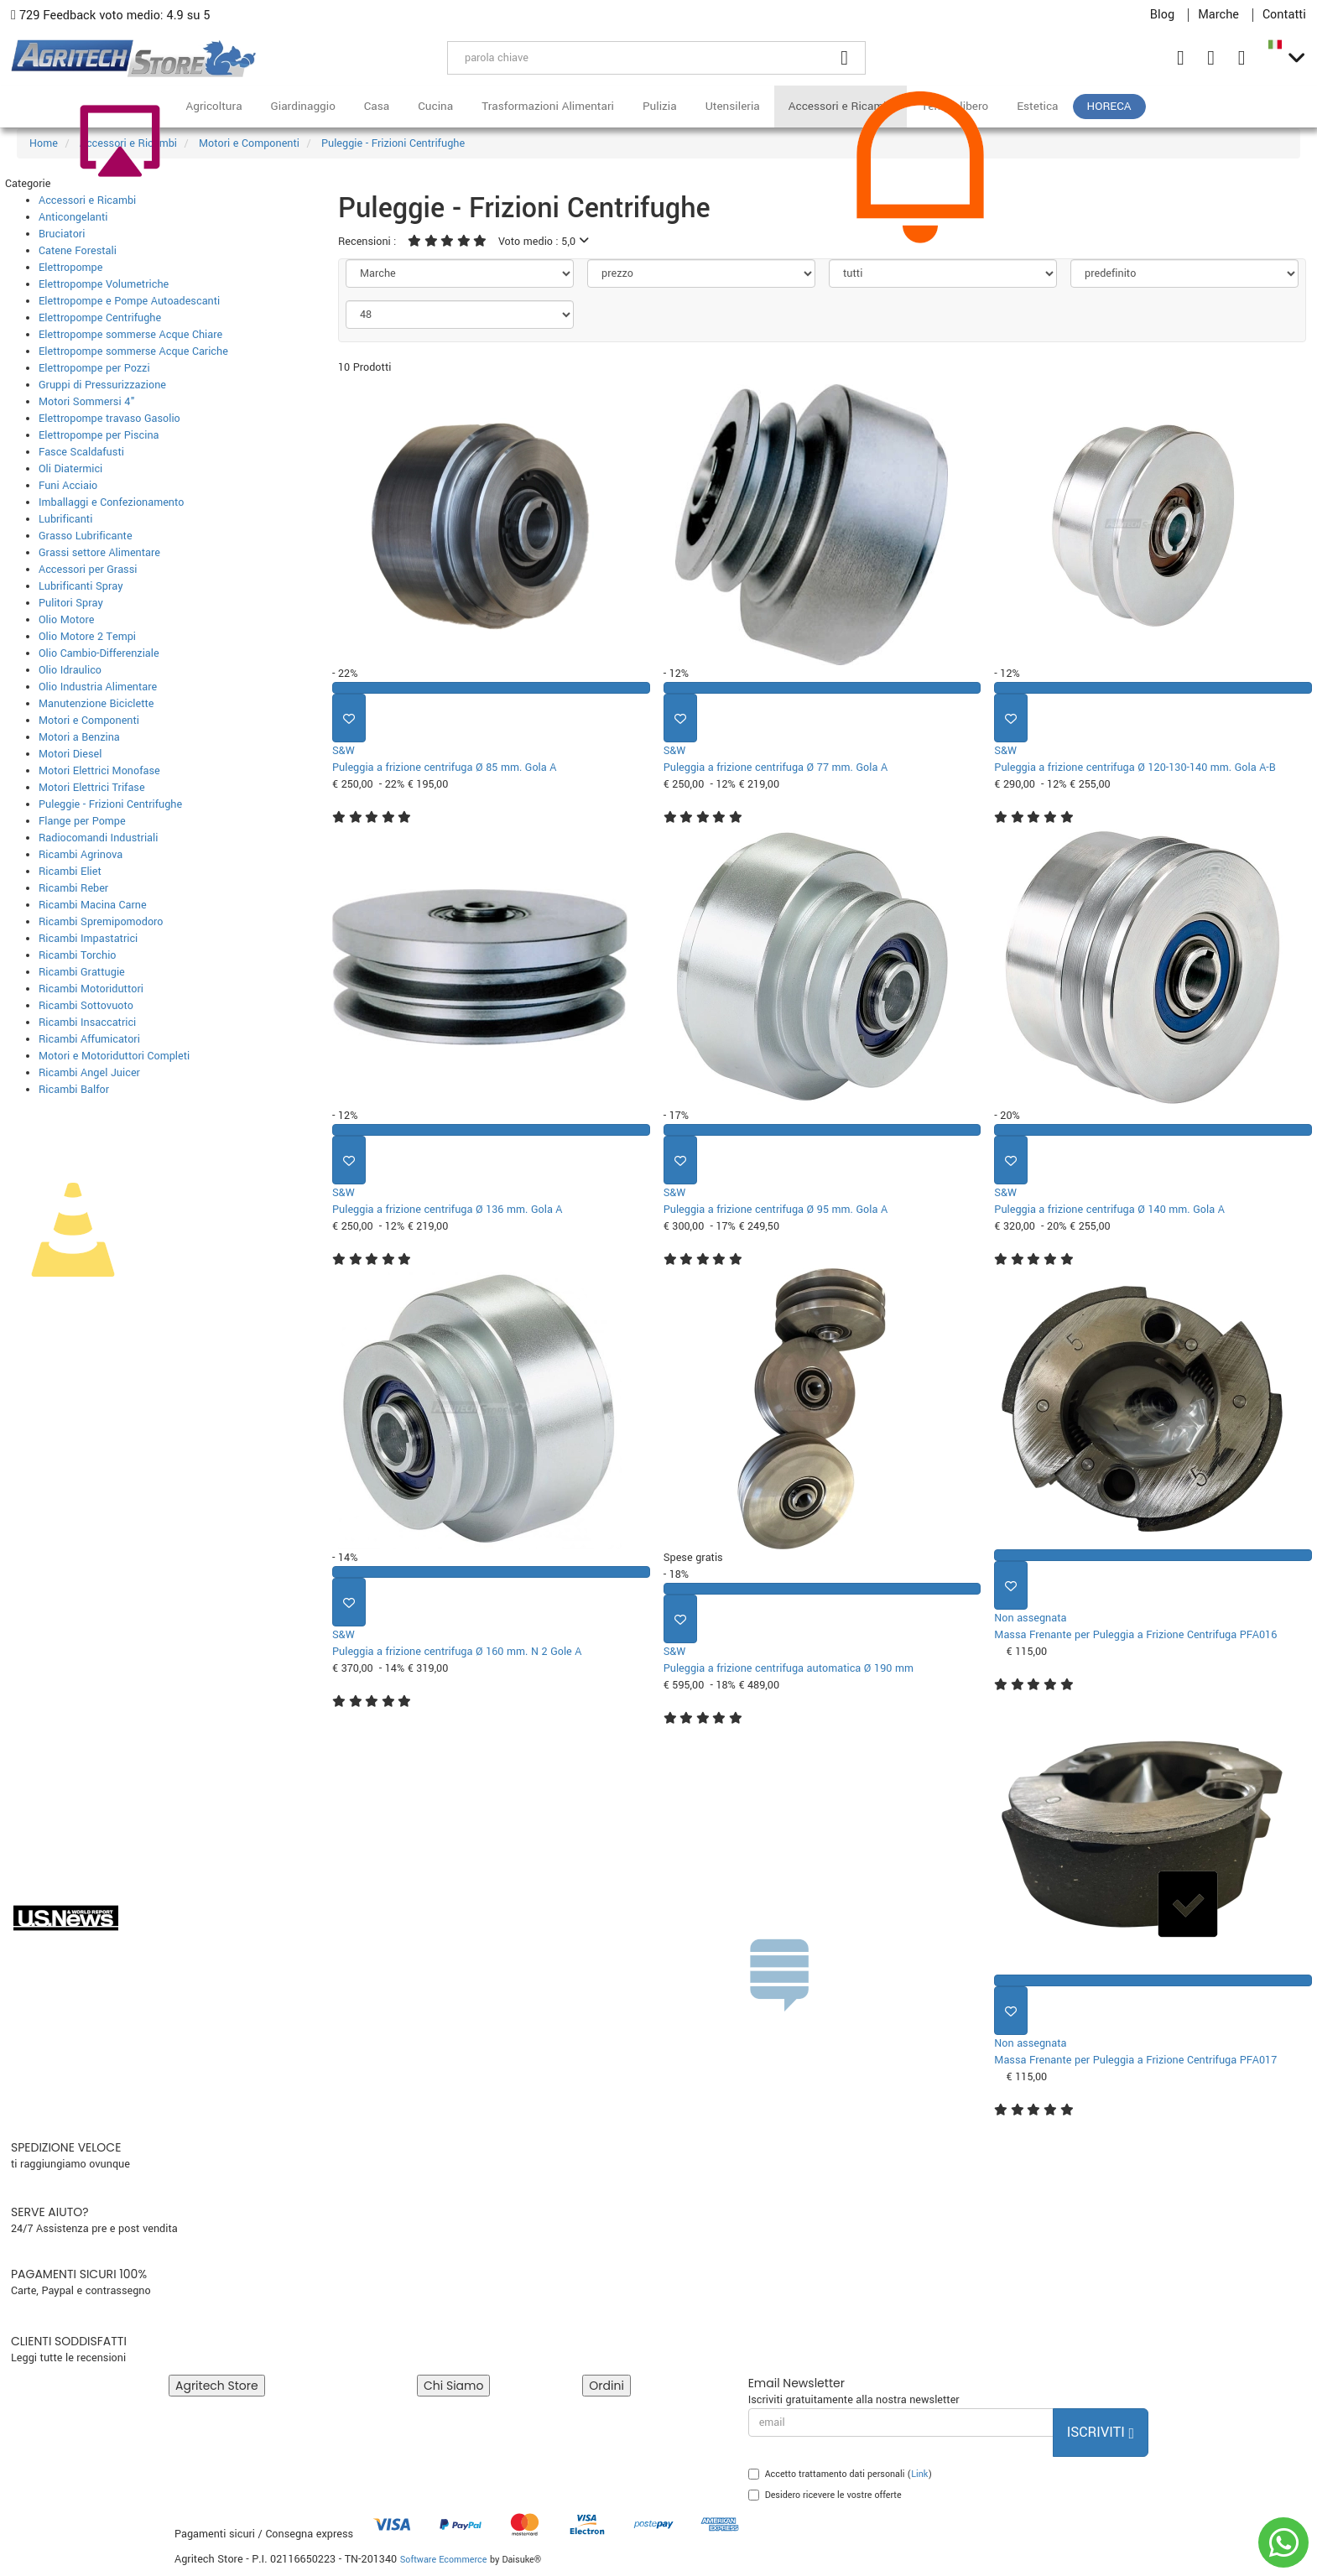  What do you see at coordinates (920, 162) in the screenshot?
I see `view notifications` at bounding box center [920, 162].